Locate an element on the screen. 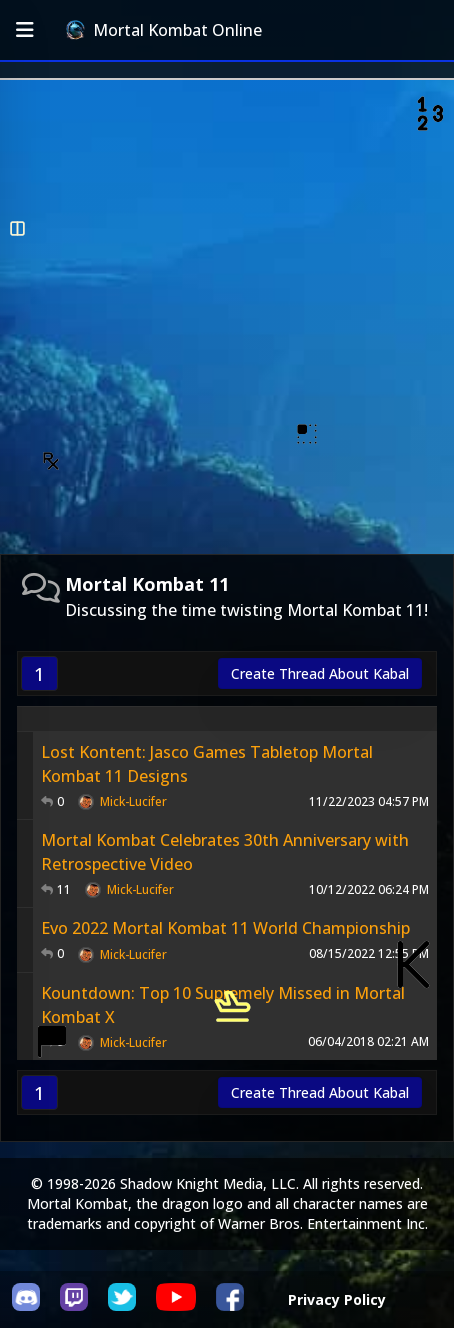 The image size is (454, 1328). align content to top-left corner is located at coordinates (307, 434).